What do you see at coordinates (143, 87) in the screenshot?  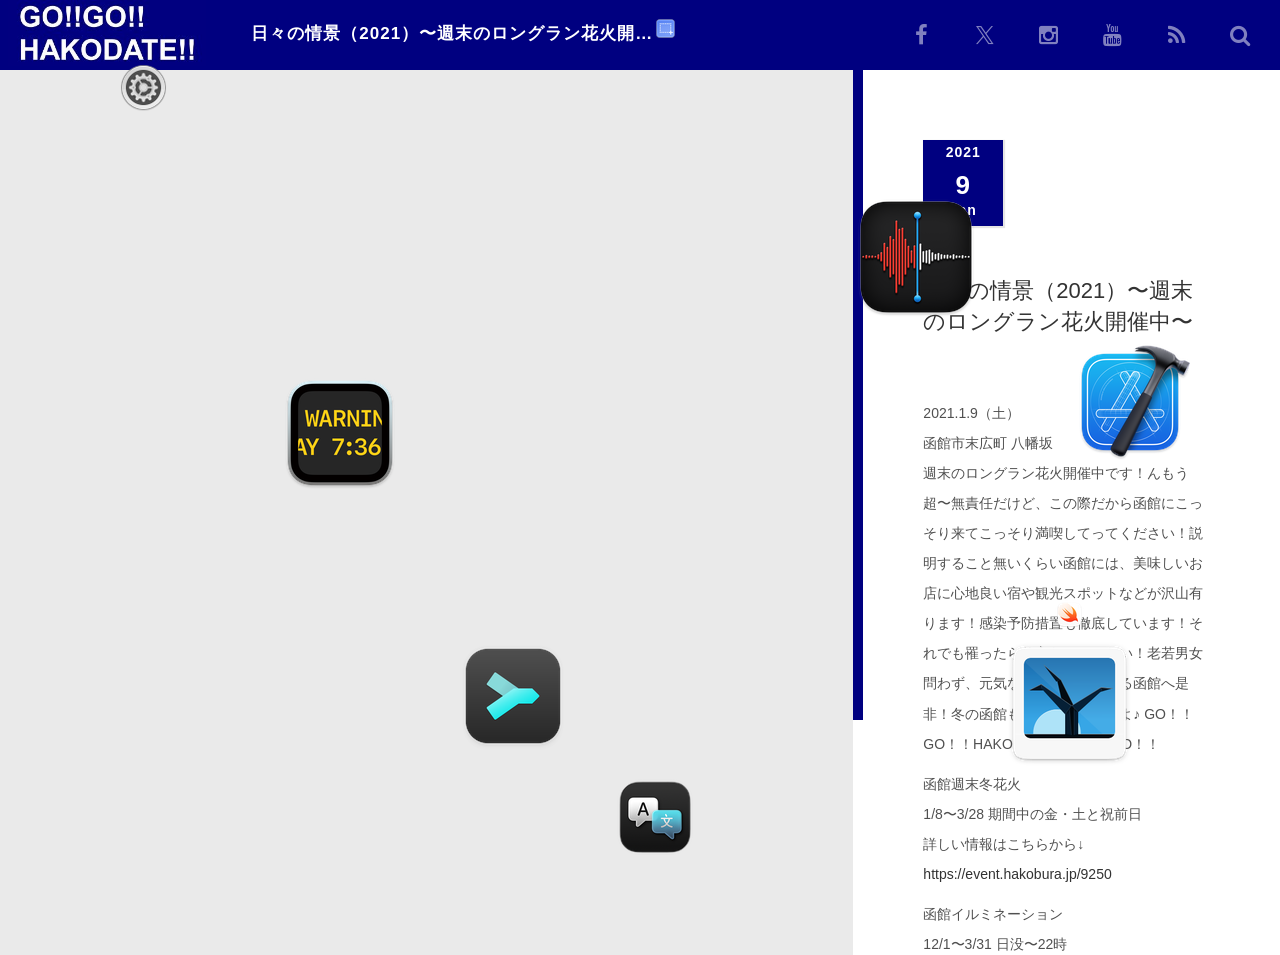 I see `open system settings` at bounding box center [143, 87].